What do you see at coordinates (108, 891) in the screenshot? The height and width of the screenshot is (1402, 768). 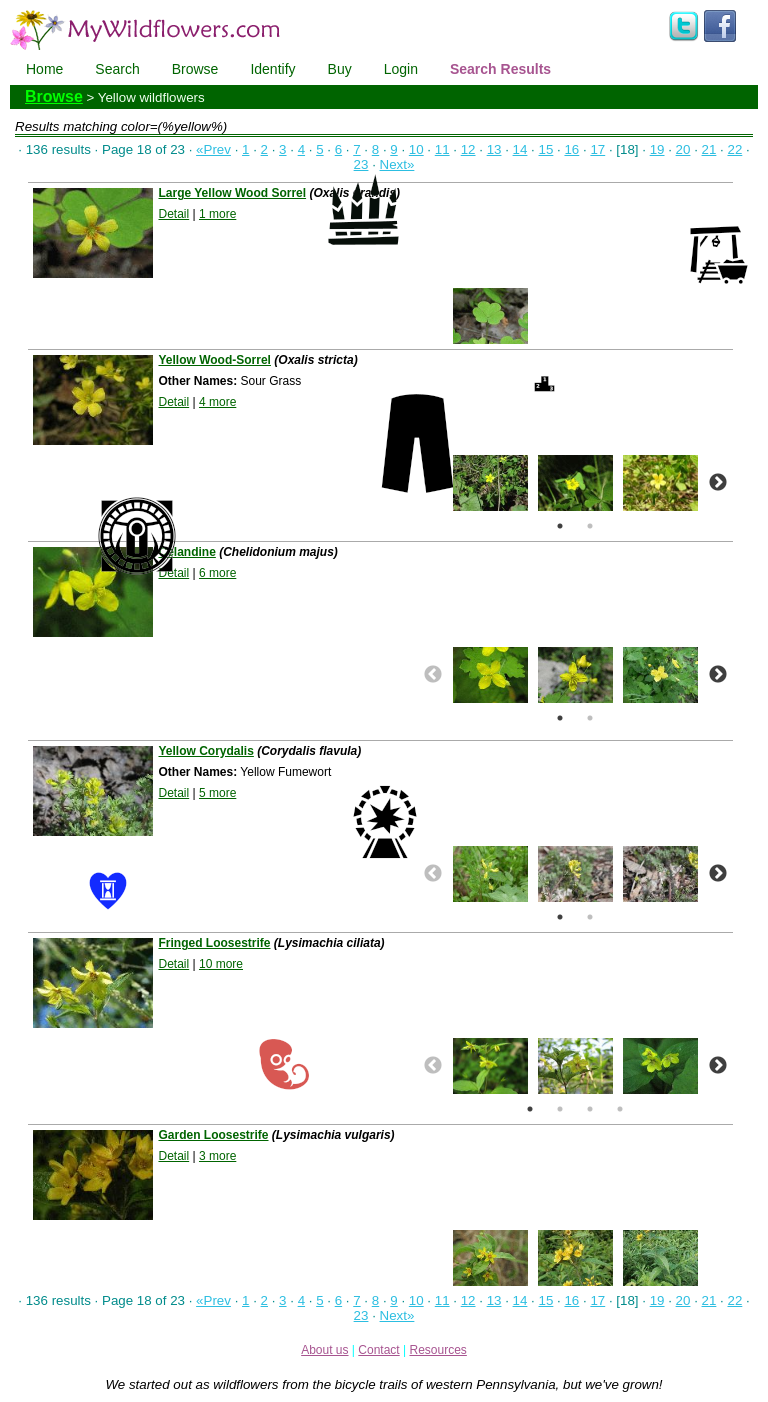 I see `indicates a lasting relationship or permanent bond in a game` at bounding box center [108, 891].